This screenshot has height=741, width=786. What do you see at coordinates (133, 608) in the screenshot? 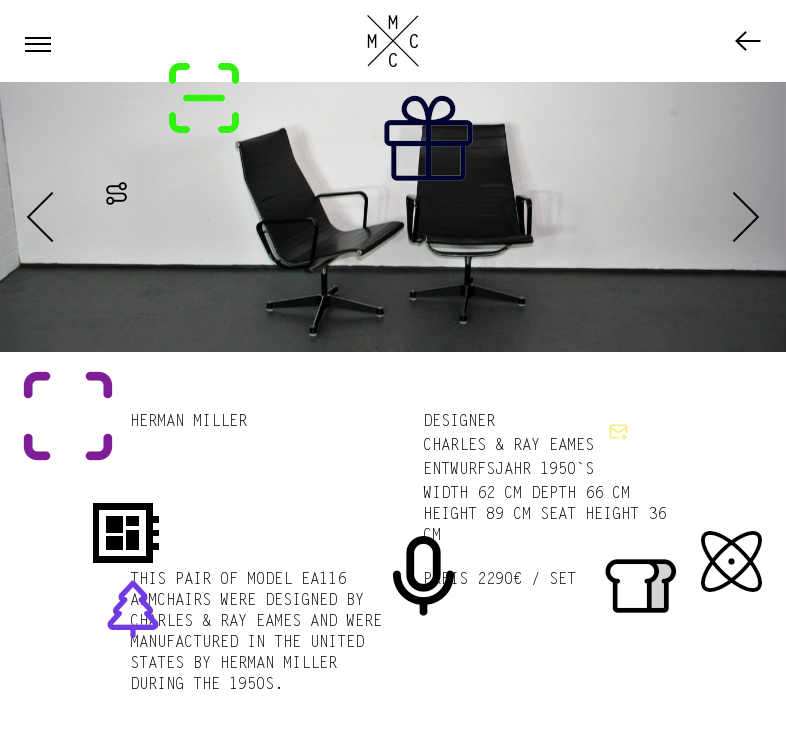
I see `access nature or outdoor-related content` at bounding box center [133, 608].